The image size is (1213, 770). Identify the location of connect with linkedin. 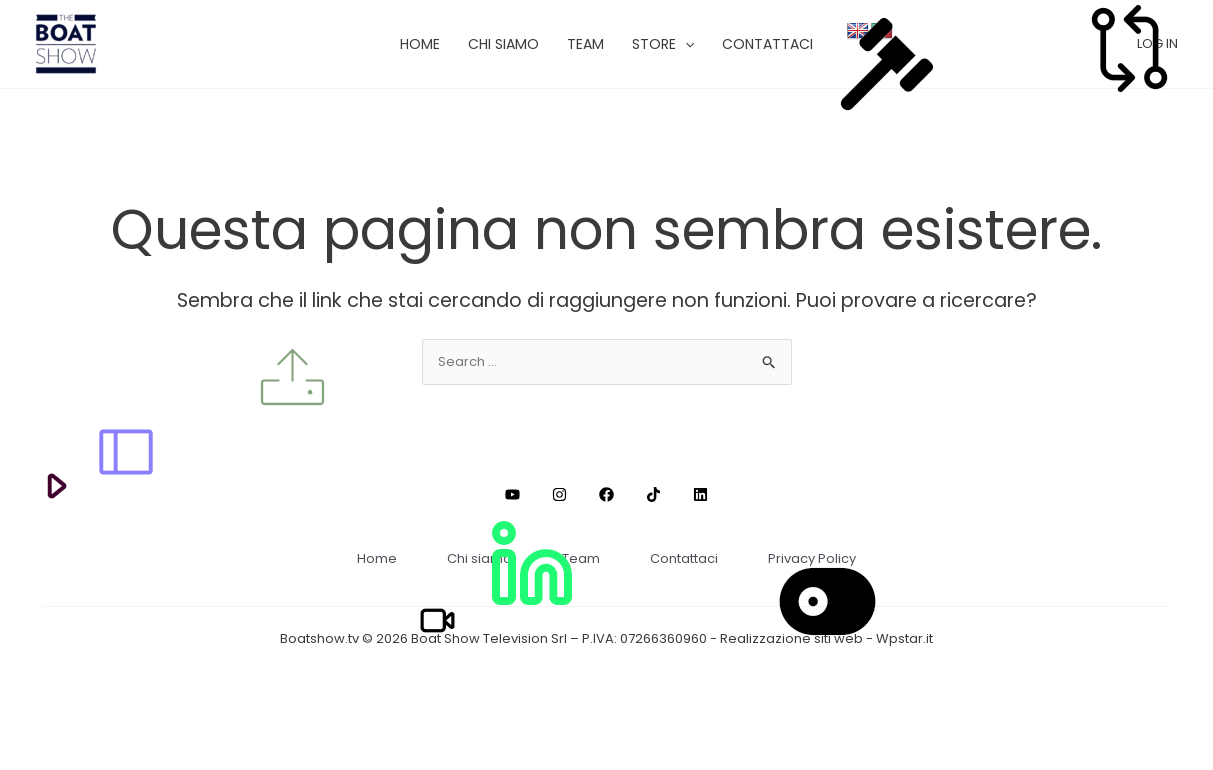
(532, 565).